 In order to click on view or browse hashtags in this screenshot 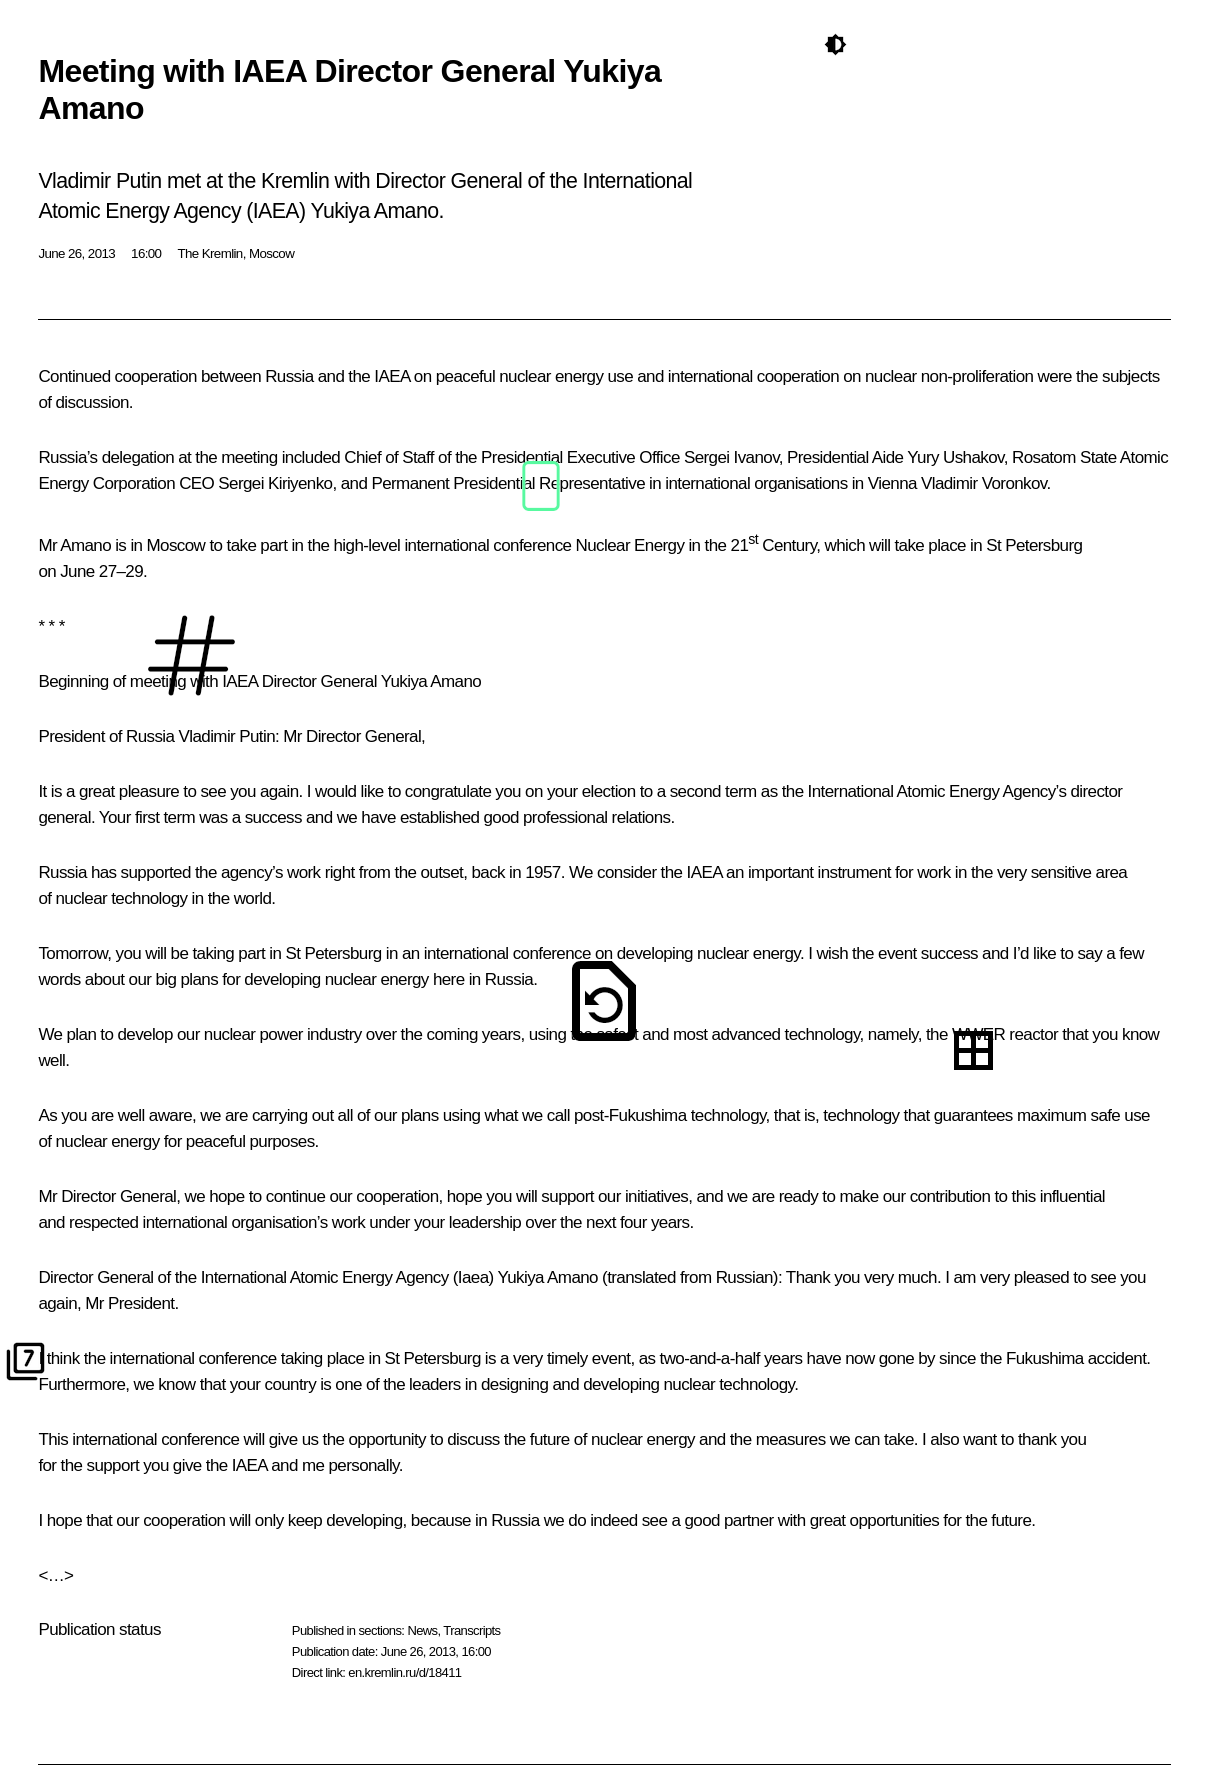, I will do `click(191, 655)`.